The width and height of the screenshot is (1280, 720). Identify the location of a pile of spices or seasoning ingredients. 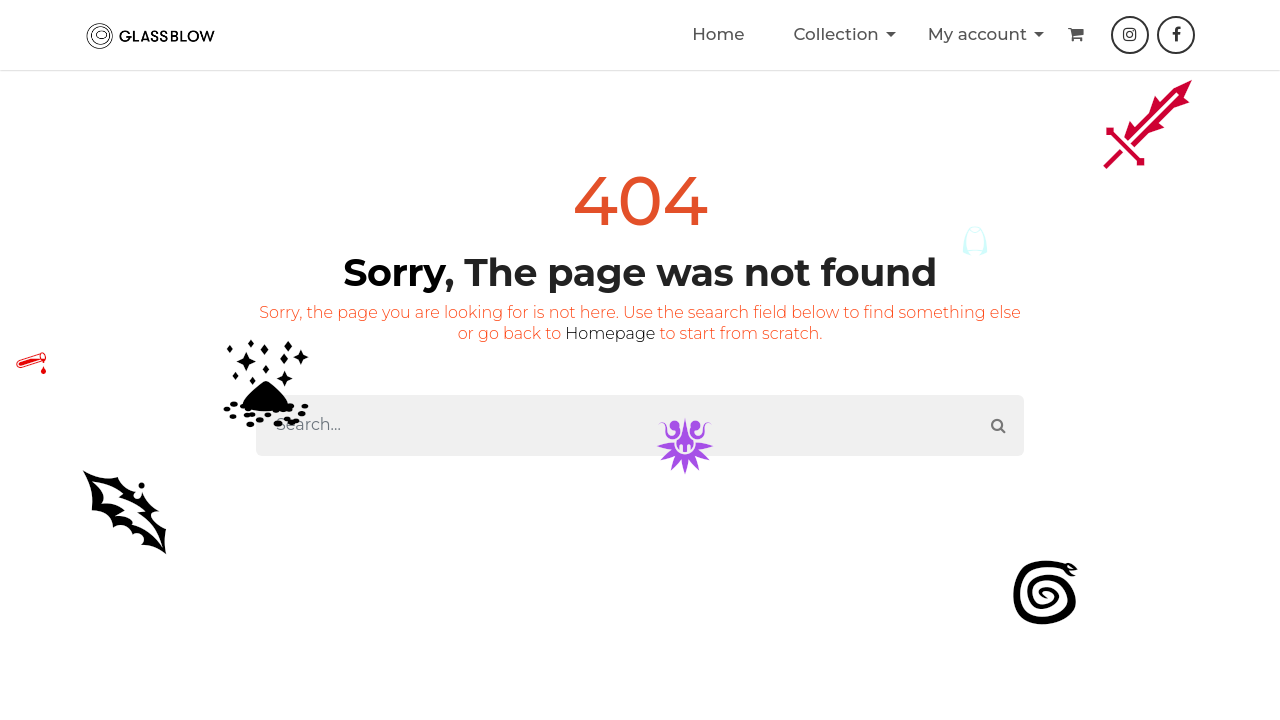
(266, 383).